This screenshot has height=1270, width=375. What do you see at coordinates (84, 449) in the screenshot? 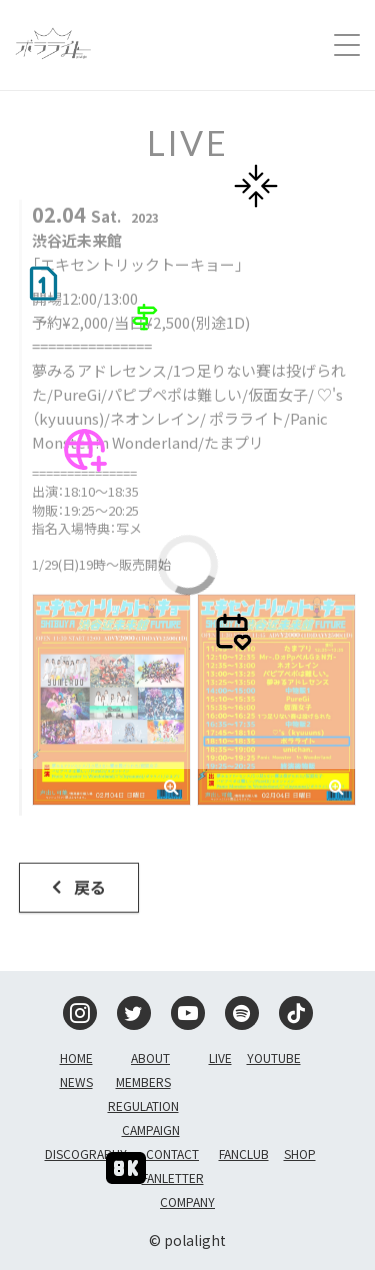
I see `add a new language or region` at bounding box center [84, 449].